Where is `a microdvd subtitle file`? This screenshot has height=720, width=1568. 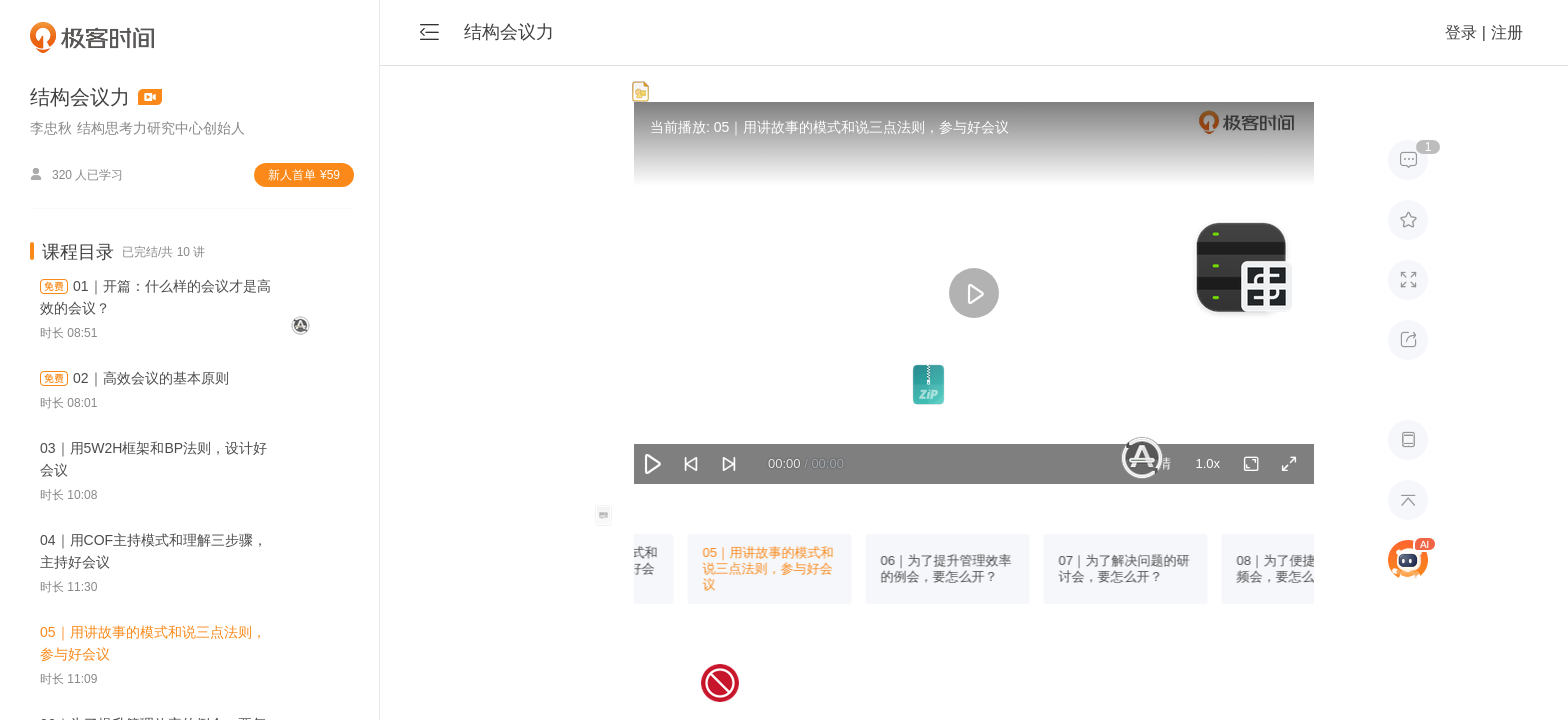
a microdvd subtitle file is located at coordinates (603, 515).